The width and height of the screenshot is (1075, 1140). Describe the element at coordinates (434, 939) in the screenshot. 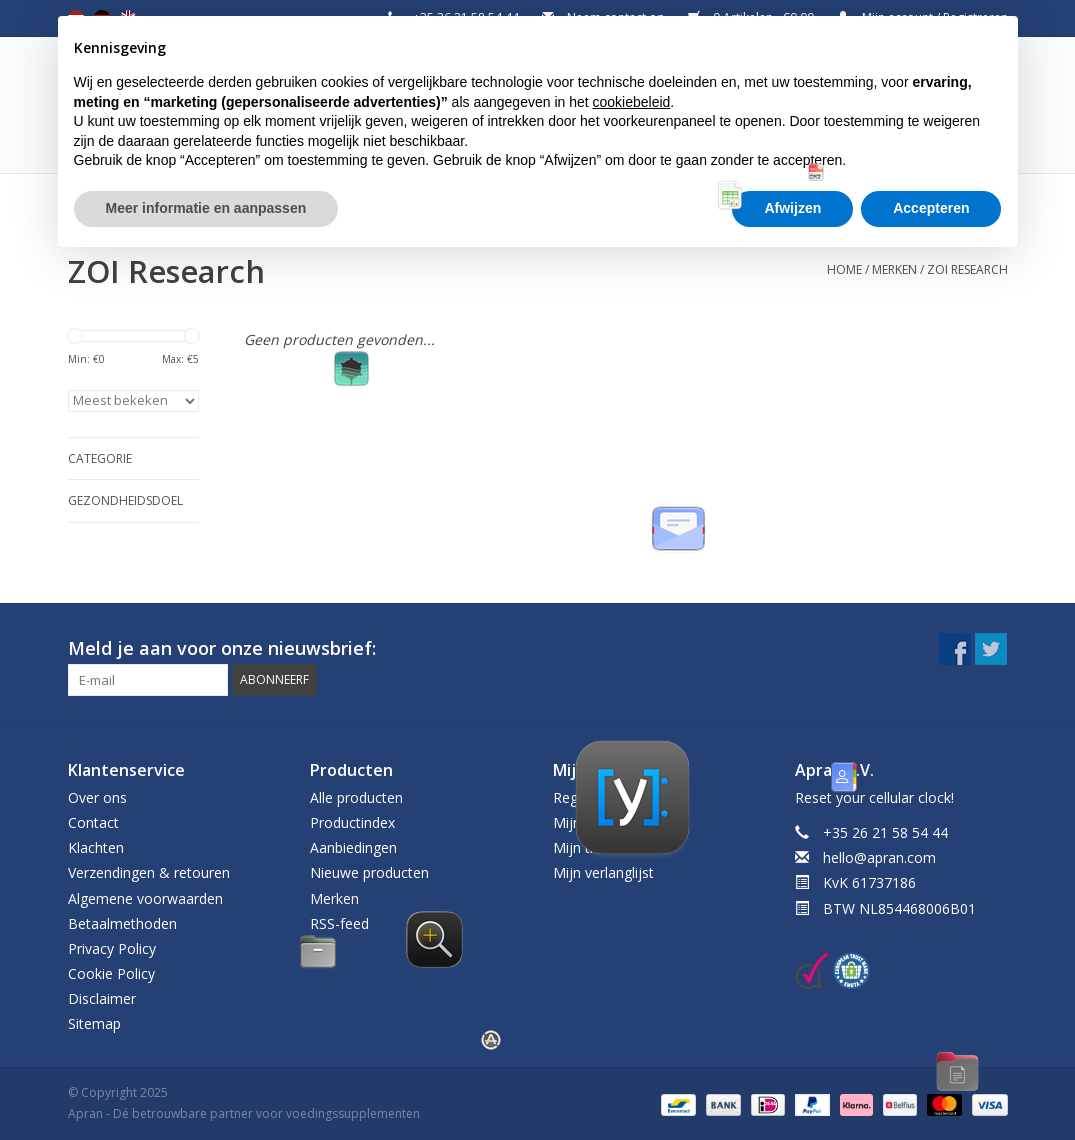

I see `open the magnifier accessibility app` at that location.